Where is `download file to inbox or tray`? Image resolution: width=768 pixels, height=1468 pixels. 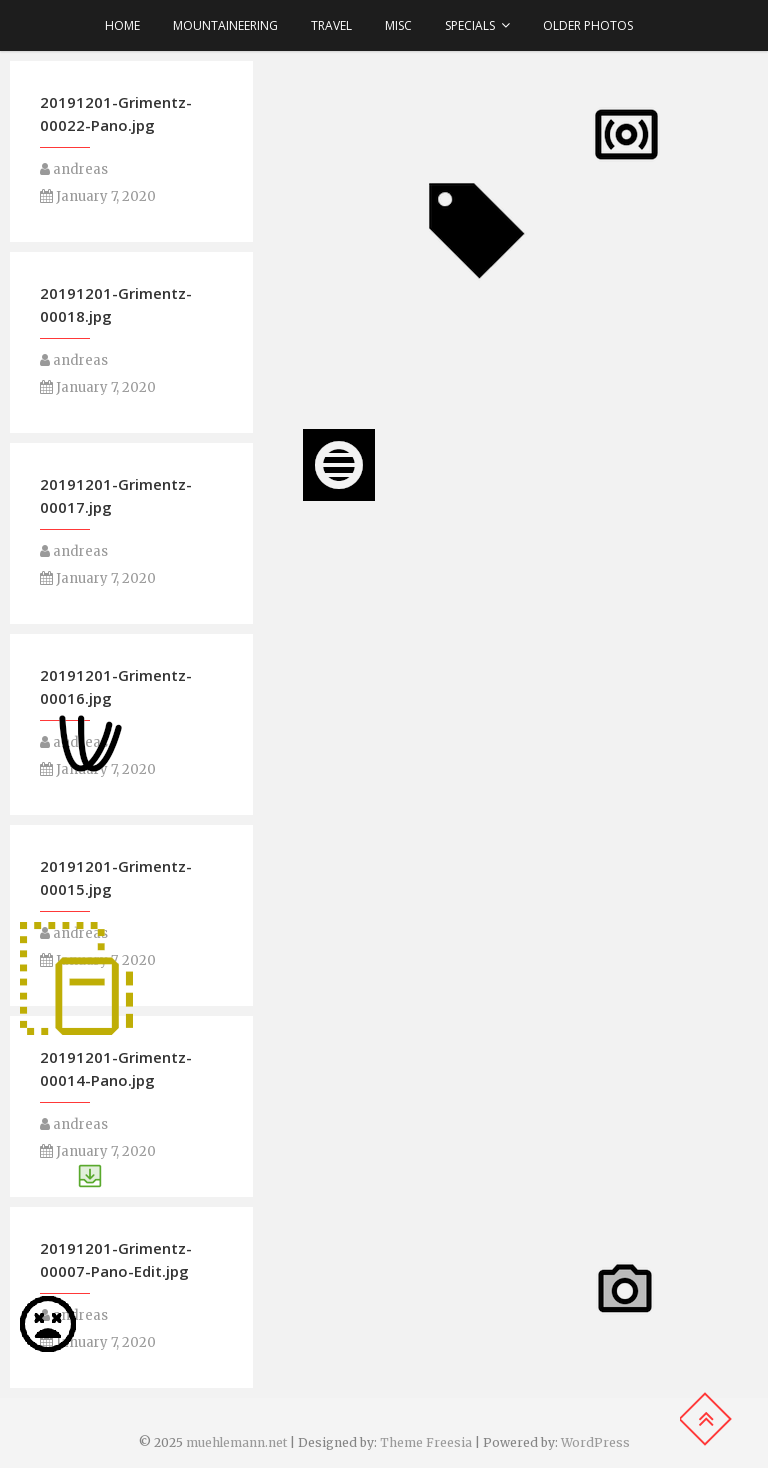 download file to inbox or tray is located at coordinates (90, 1176).